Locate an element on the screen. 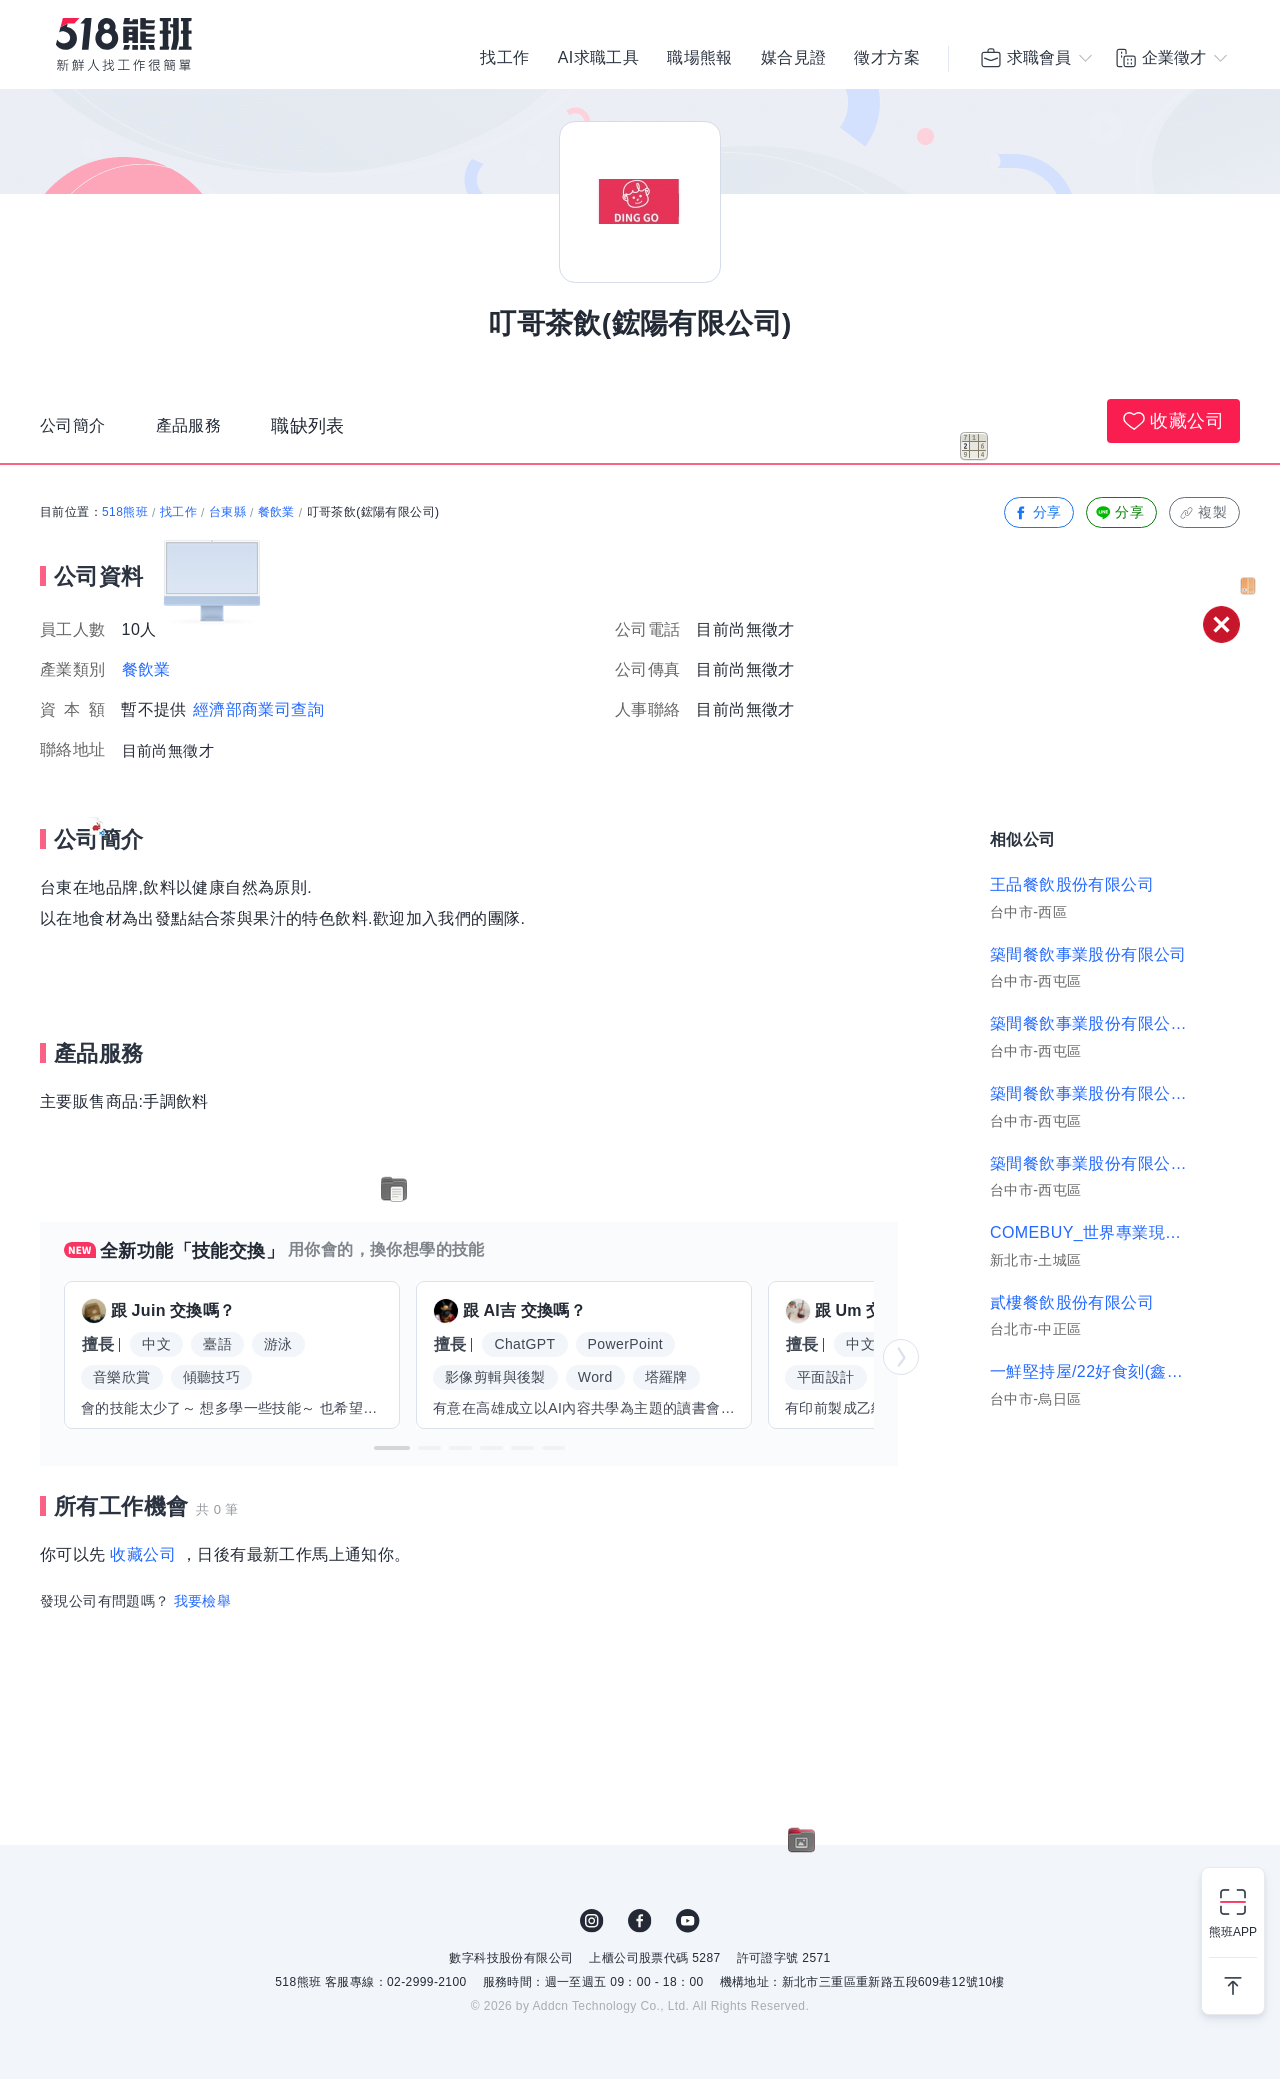  open a file or document is located at coordinates (394, 1189).